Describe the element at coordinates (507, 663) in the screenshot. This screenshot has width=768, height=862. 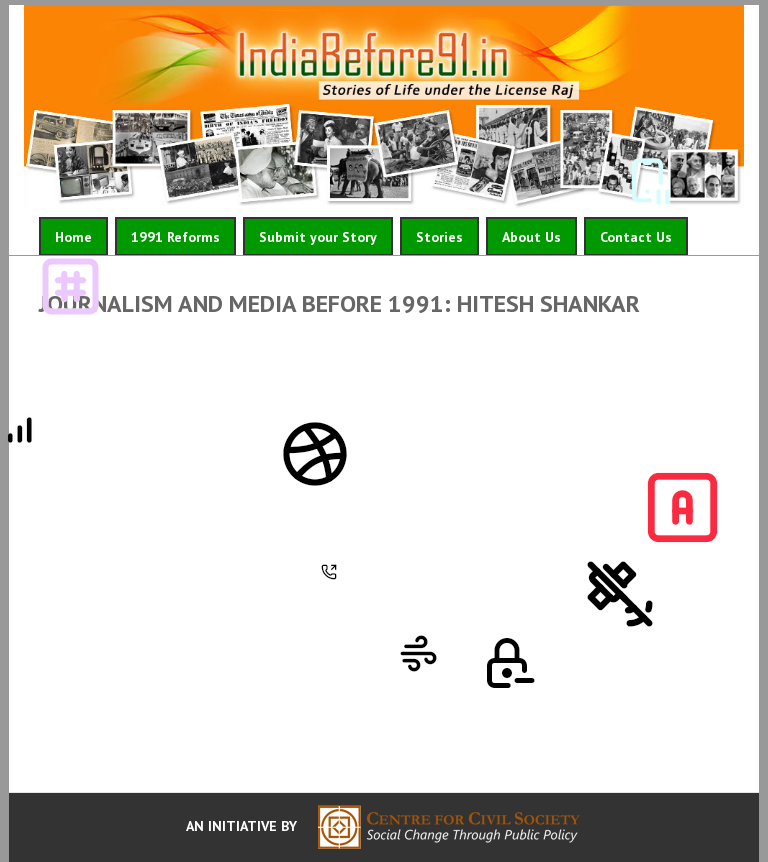
I see `remove a security restriction` at that location.